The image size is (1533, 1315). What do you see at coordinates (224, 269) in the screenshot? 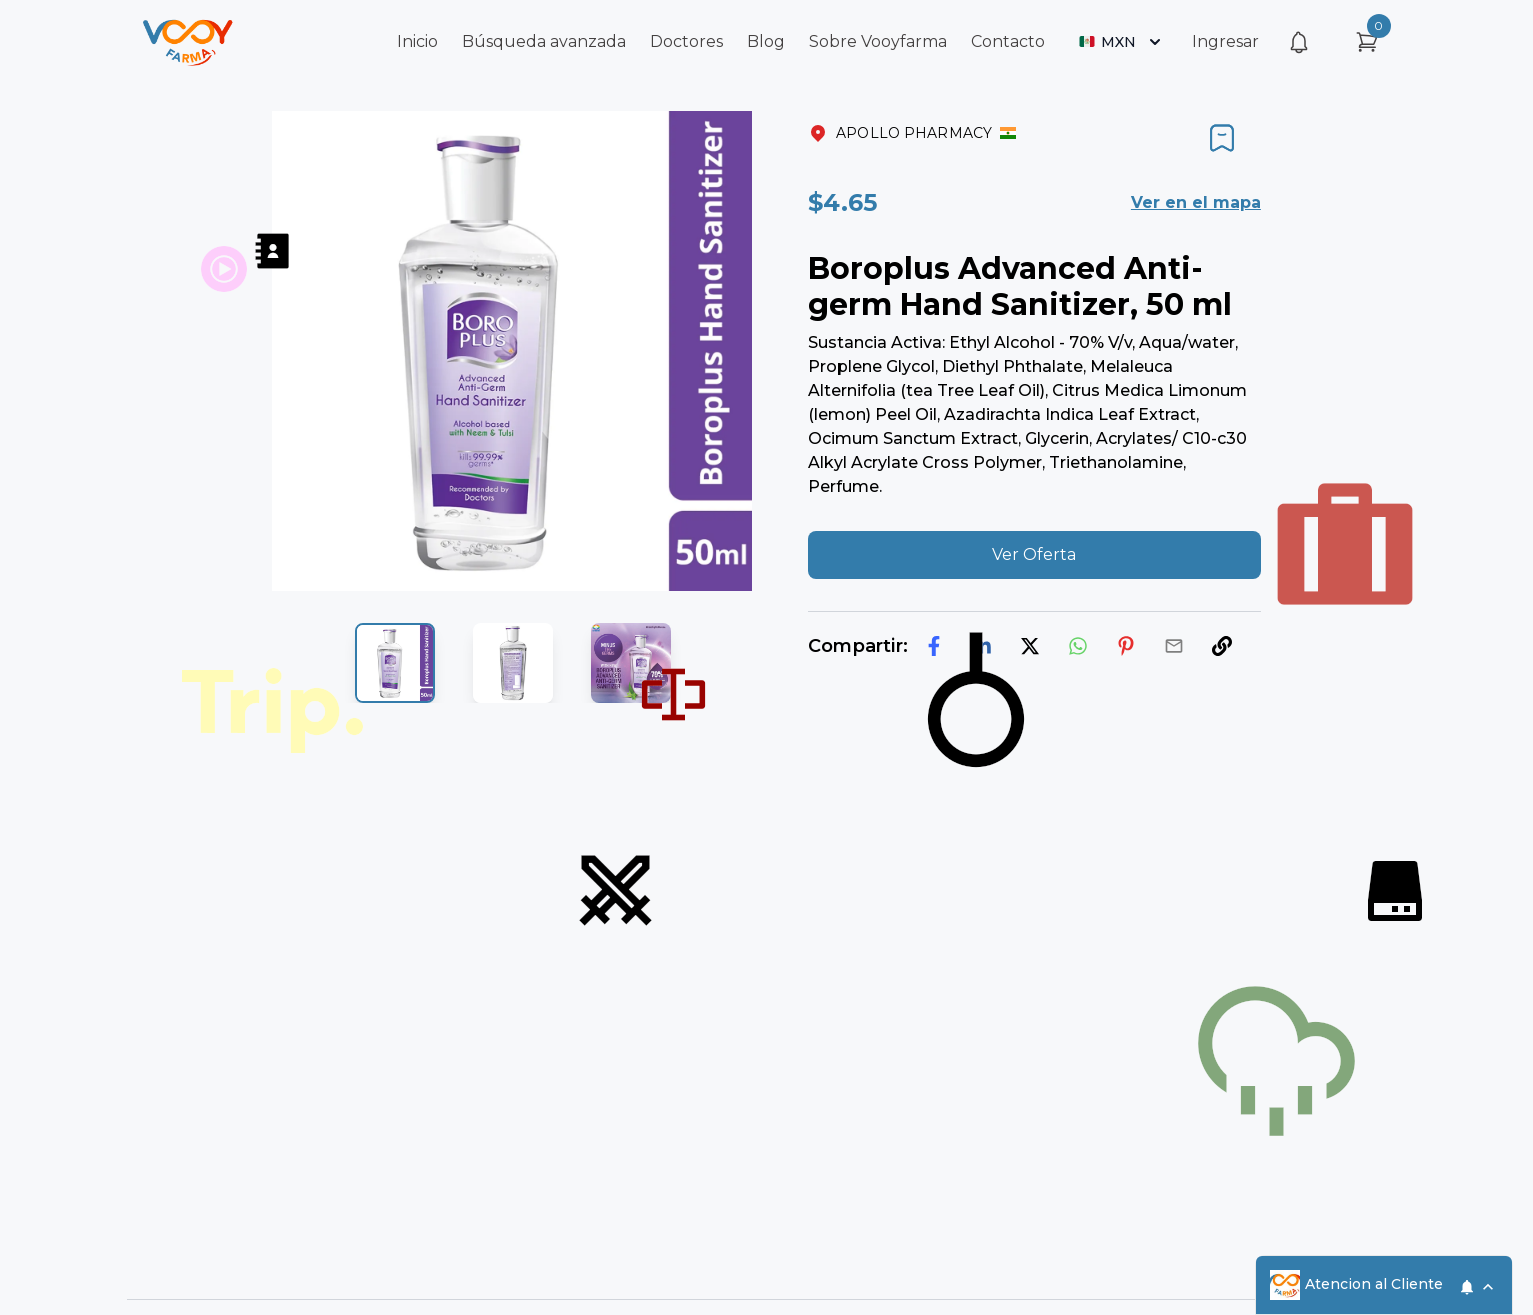
I see `open youtube music app` at bounding box center [224, 269].